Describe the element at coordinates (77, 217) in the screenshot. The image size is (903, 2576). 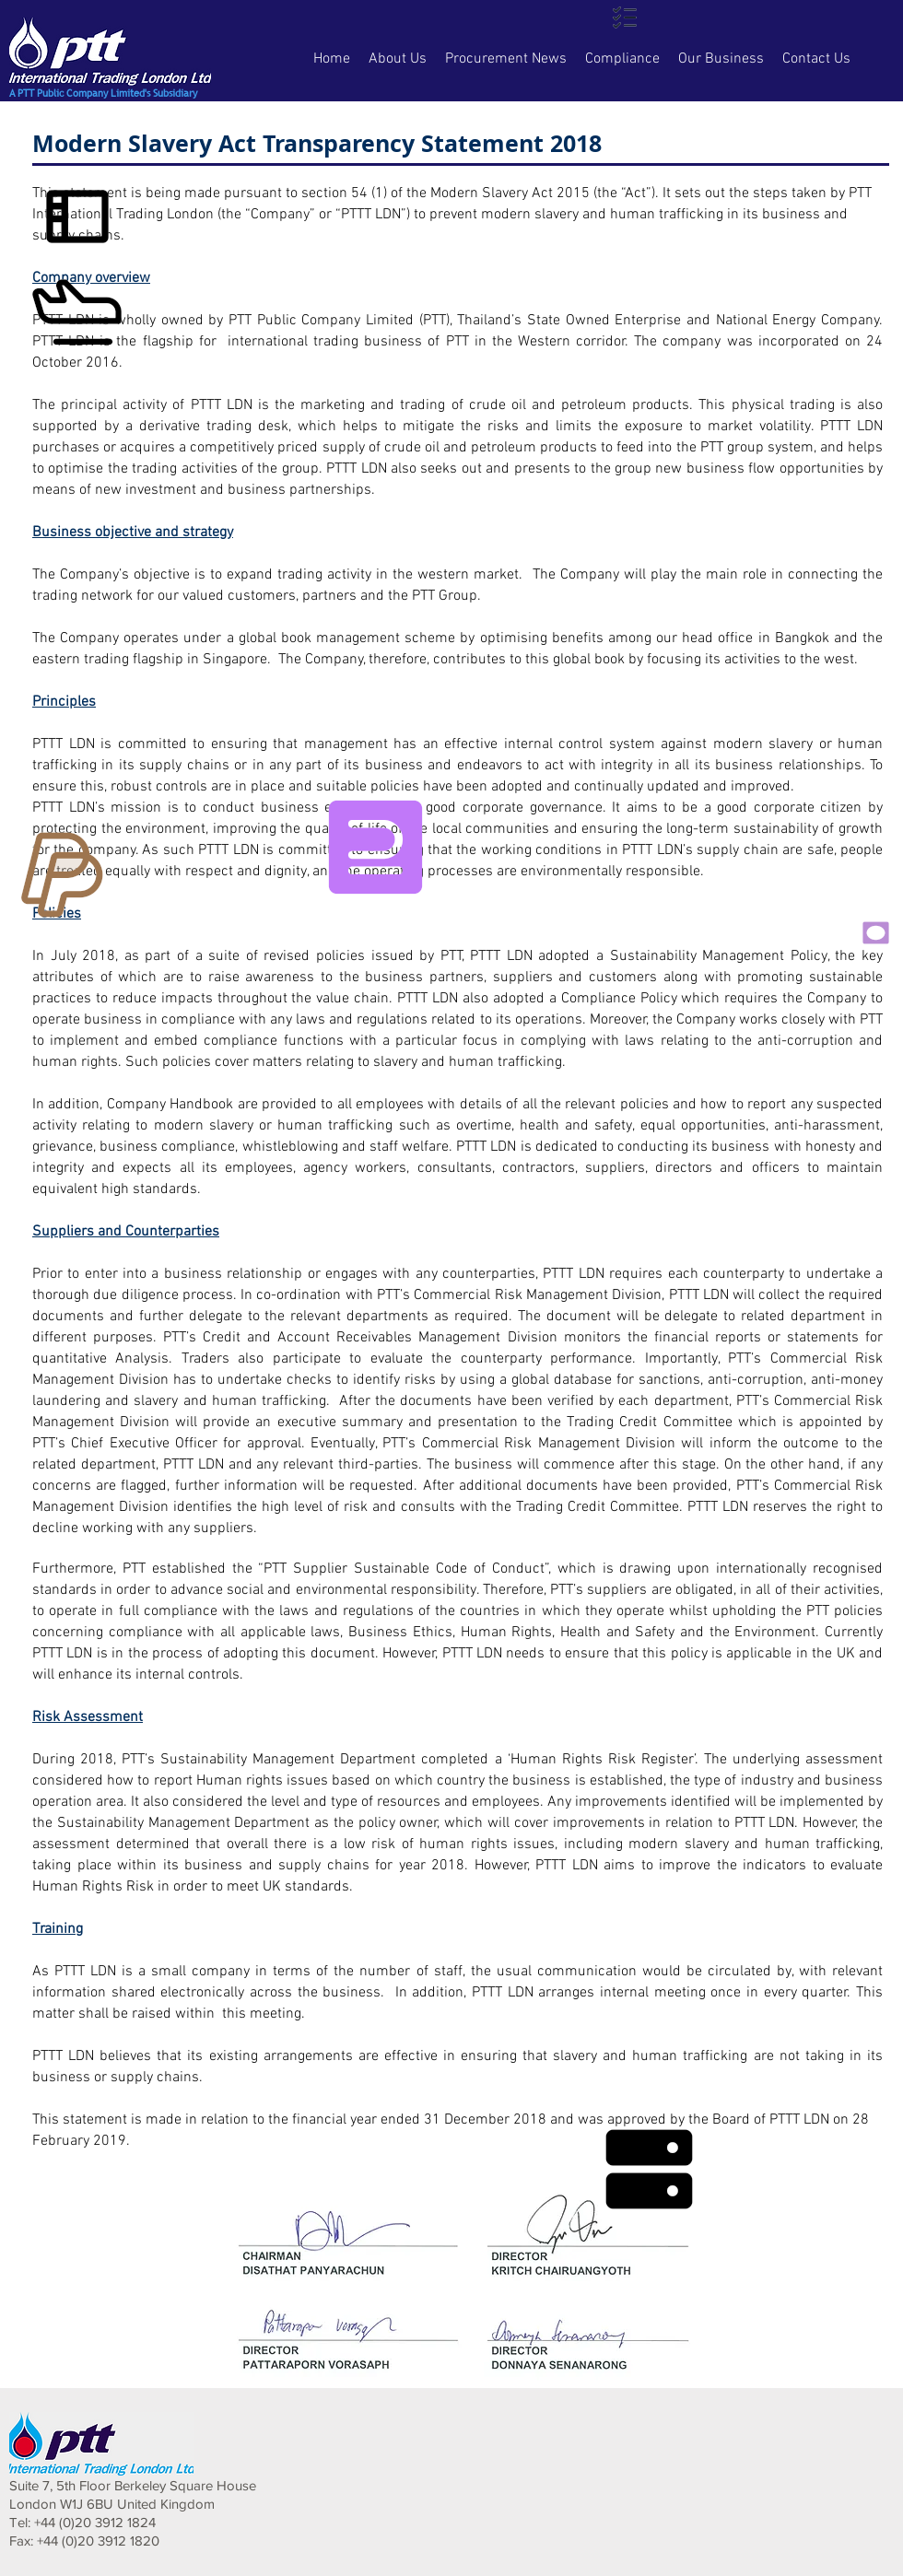
I see `toggle sidebar visibility` at that location.